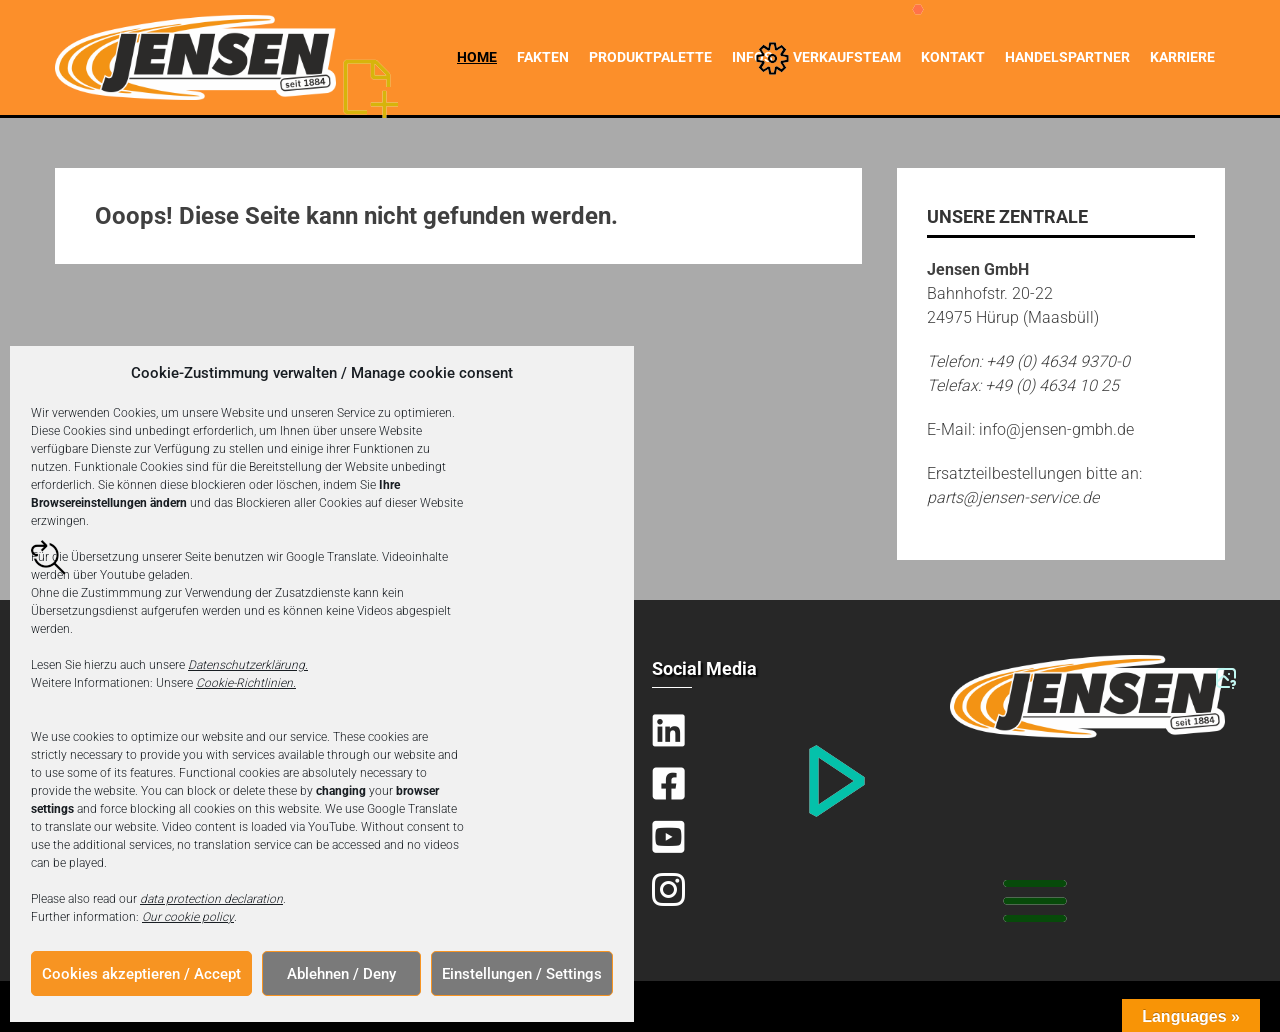 The height and width of the screenshot is (1032, 1280). I want to click on start debugging session, so click(832, 779).